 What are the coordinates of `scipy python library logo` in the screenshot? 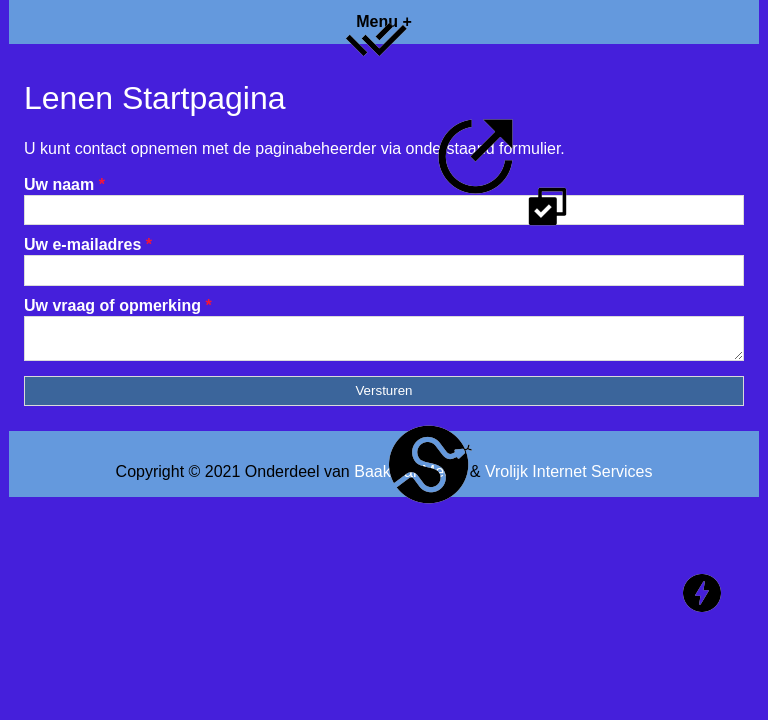 It's located at (430, 464).